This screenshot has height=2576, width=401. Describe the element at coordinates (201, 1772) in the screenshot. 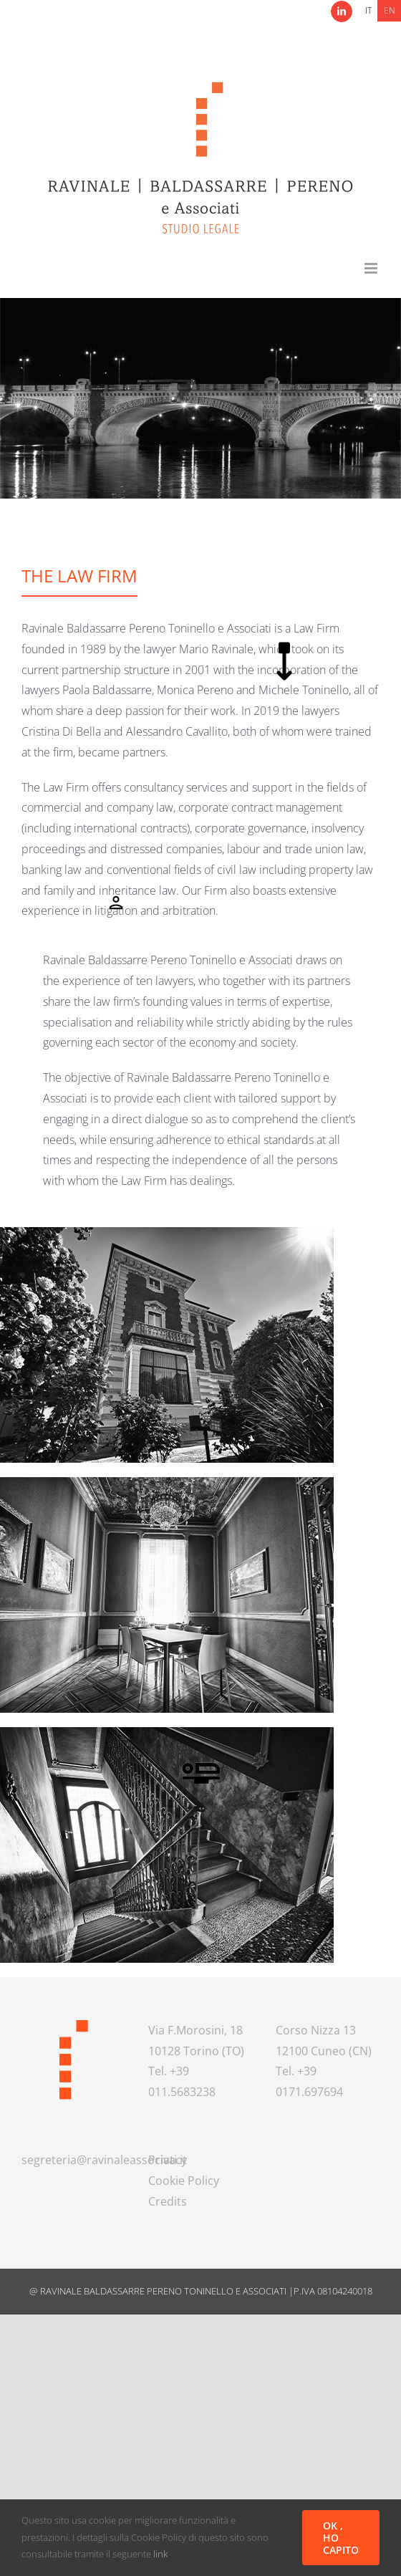

I see `select flat bed seat option for flight` at that location.